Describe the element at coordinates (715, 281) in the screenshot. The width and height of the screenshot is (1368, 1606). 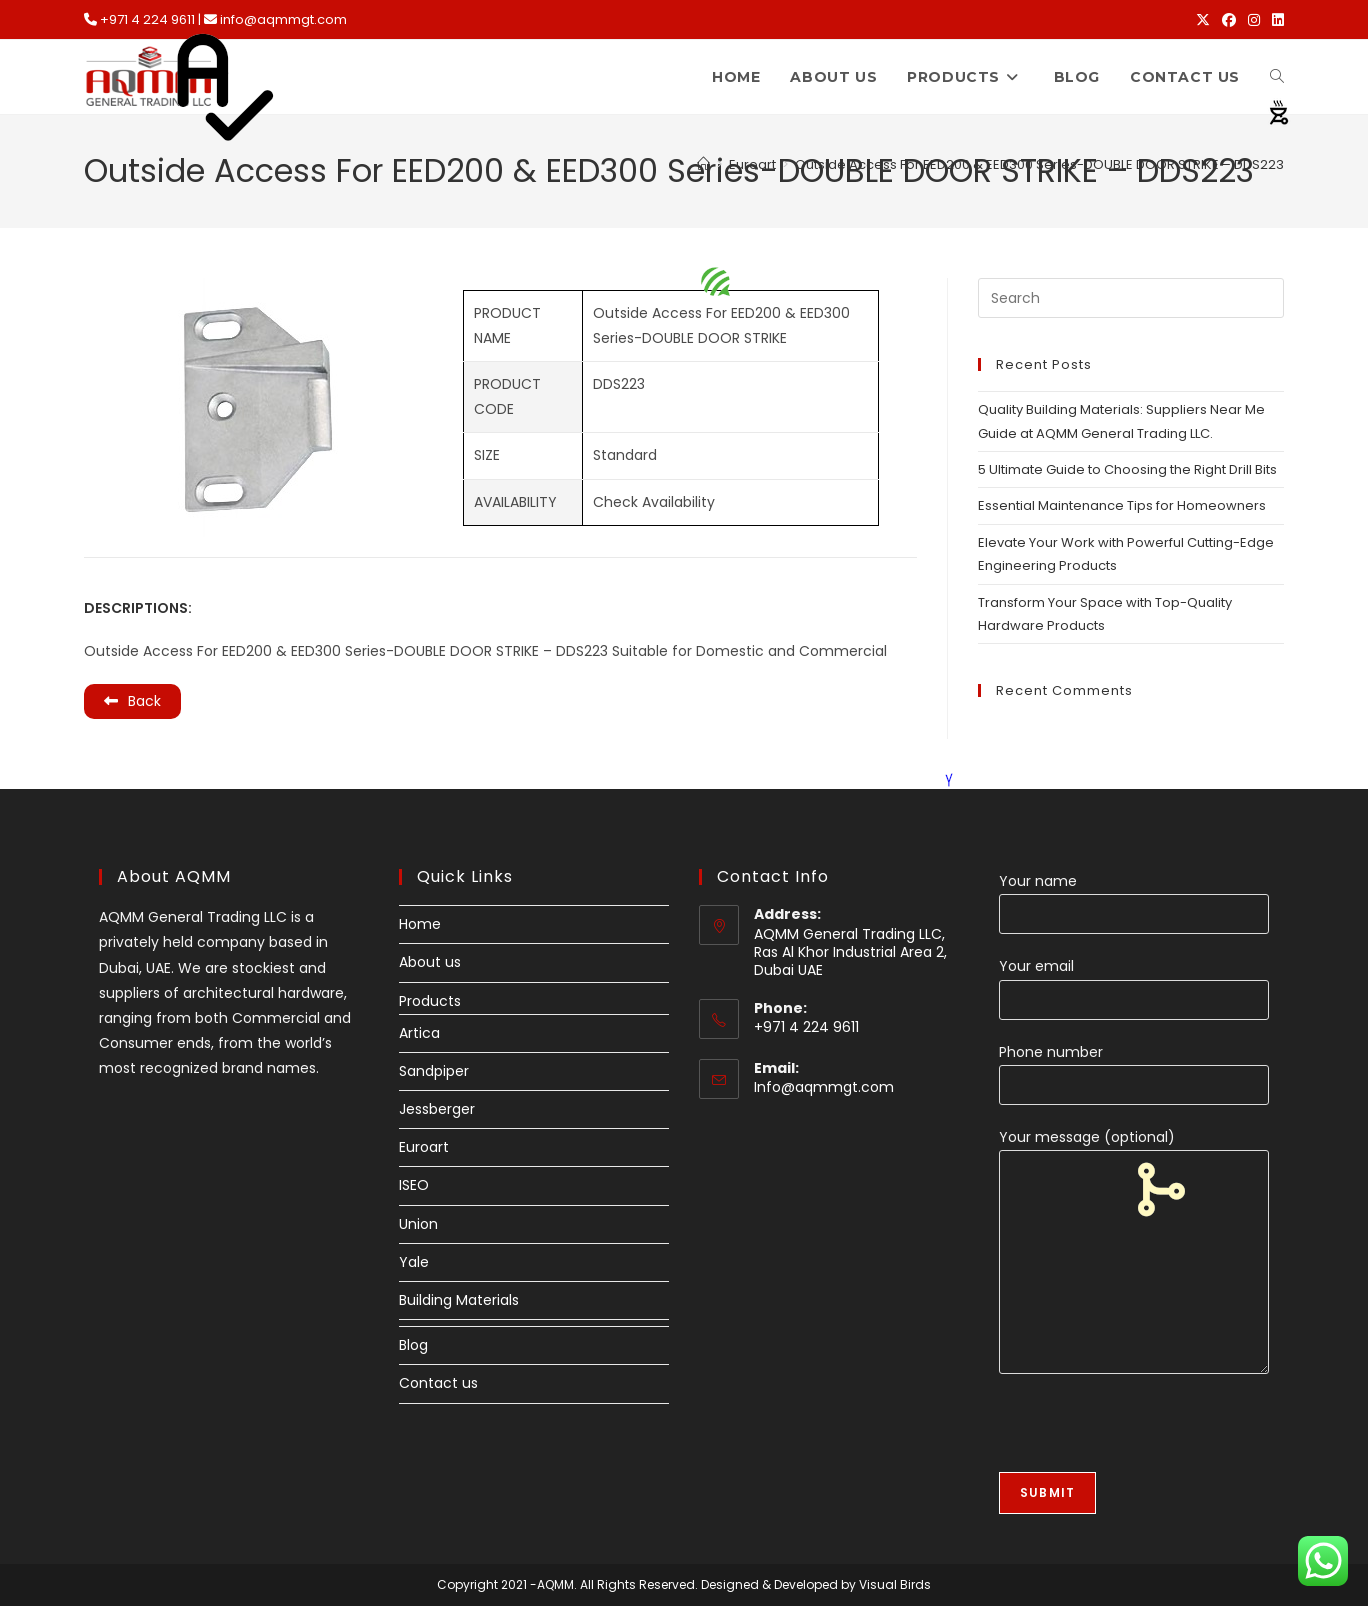
I see `forumbee logo` at that location.